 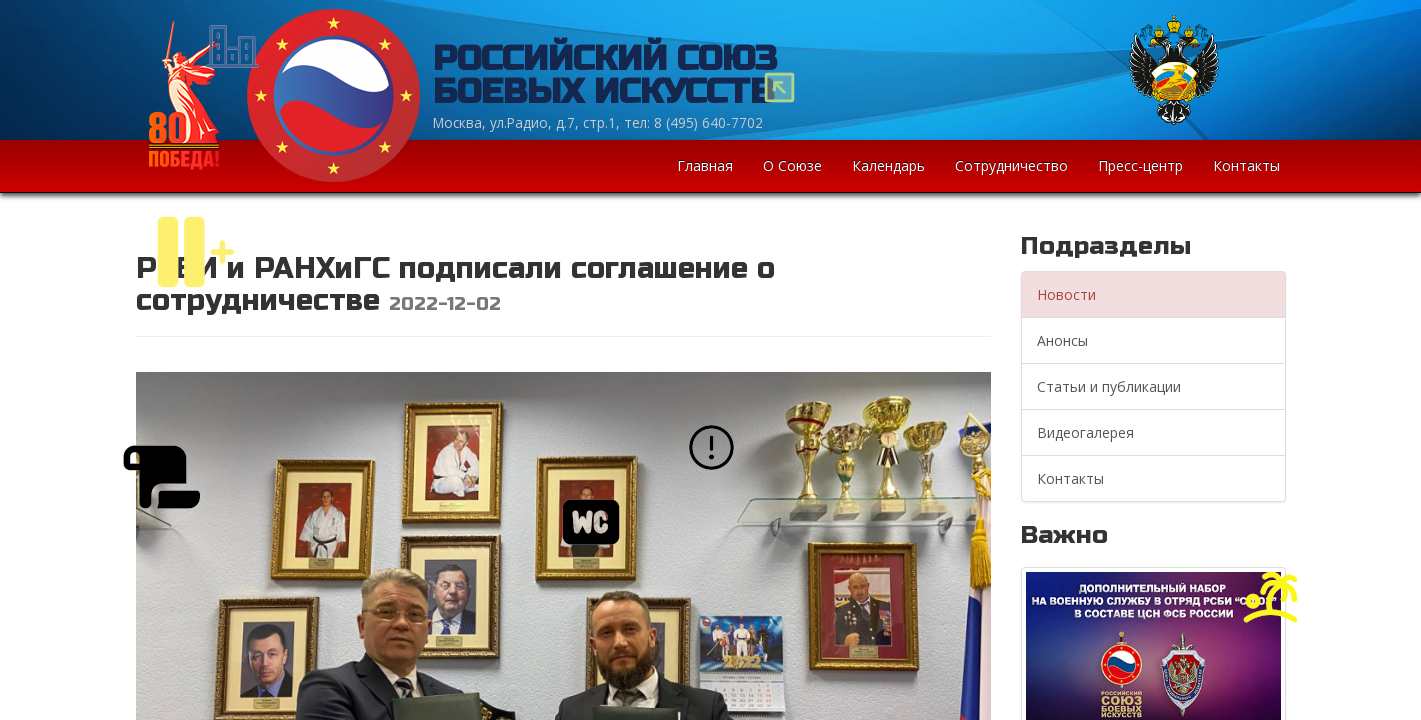 I want to click on indicates vacation or travel mode, so click(x=1270, y=597).